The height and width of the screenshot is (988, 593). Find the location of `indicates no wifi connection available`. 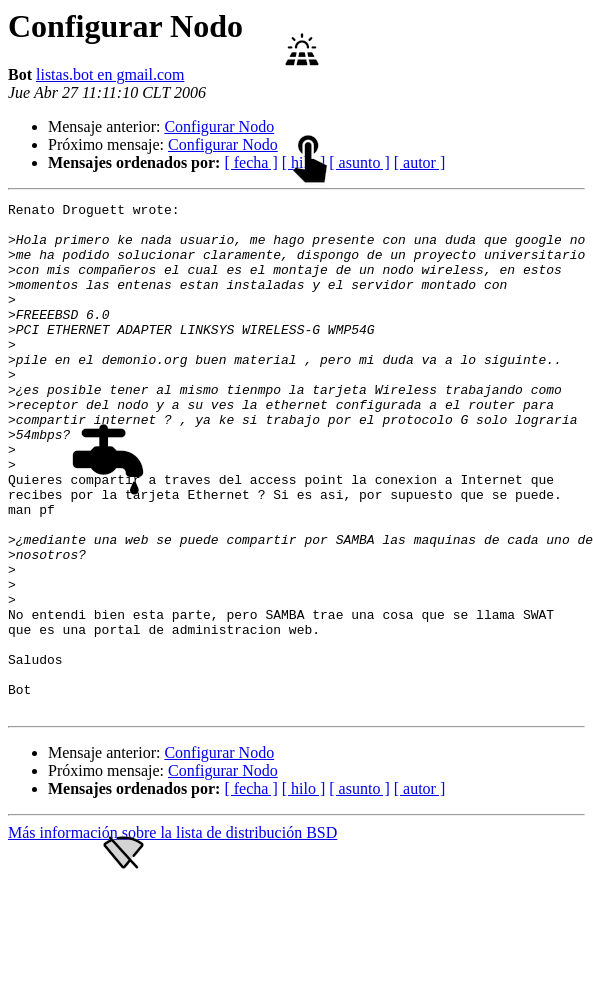

indicates no wifi connection available is located at coordinates (123, 852).